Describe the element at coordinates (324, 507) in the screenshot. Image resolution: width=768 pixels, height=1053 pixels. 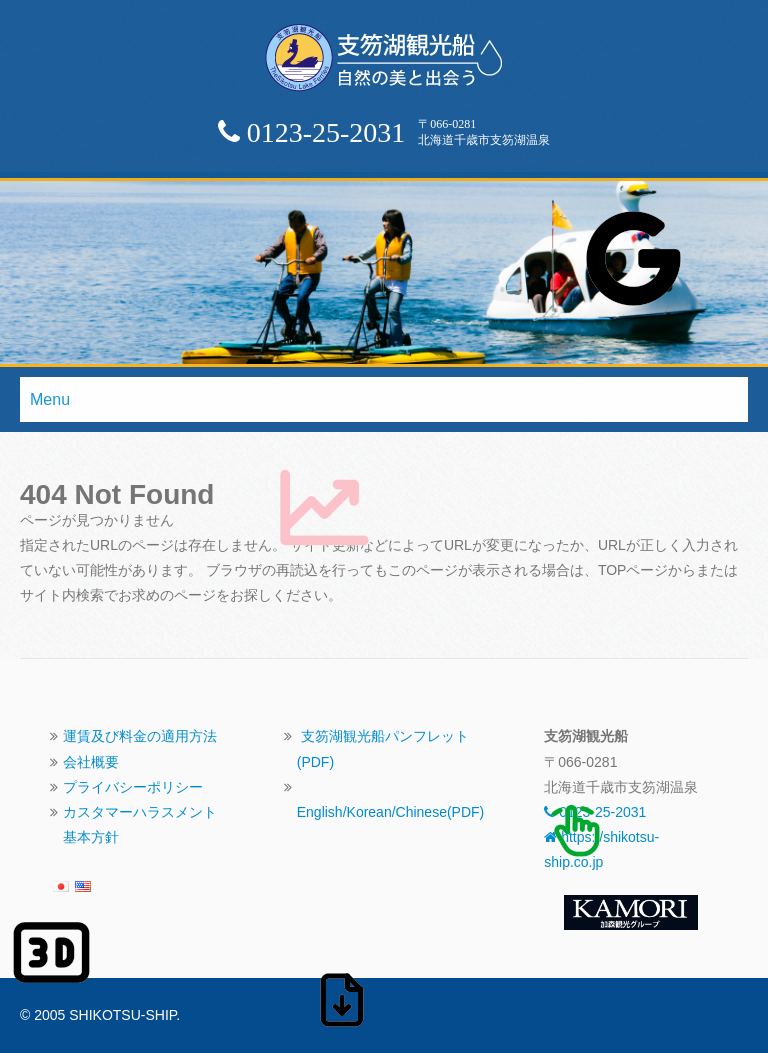
I see `view analytics or performance metrics` at that location.